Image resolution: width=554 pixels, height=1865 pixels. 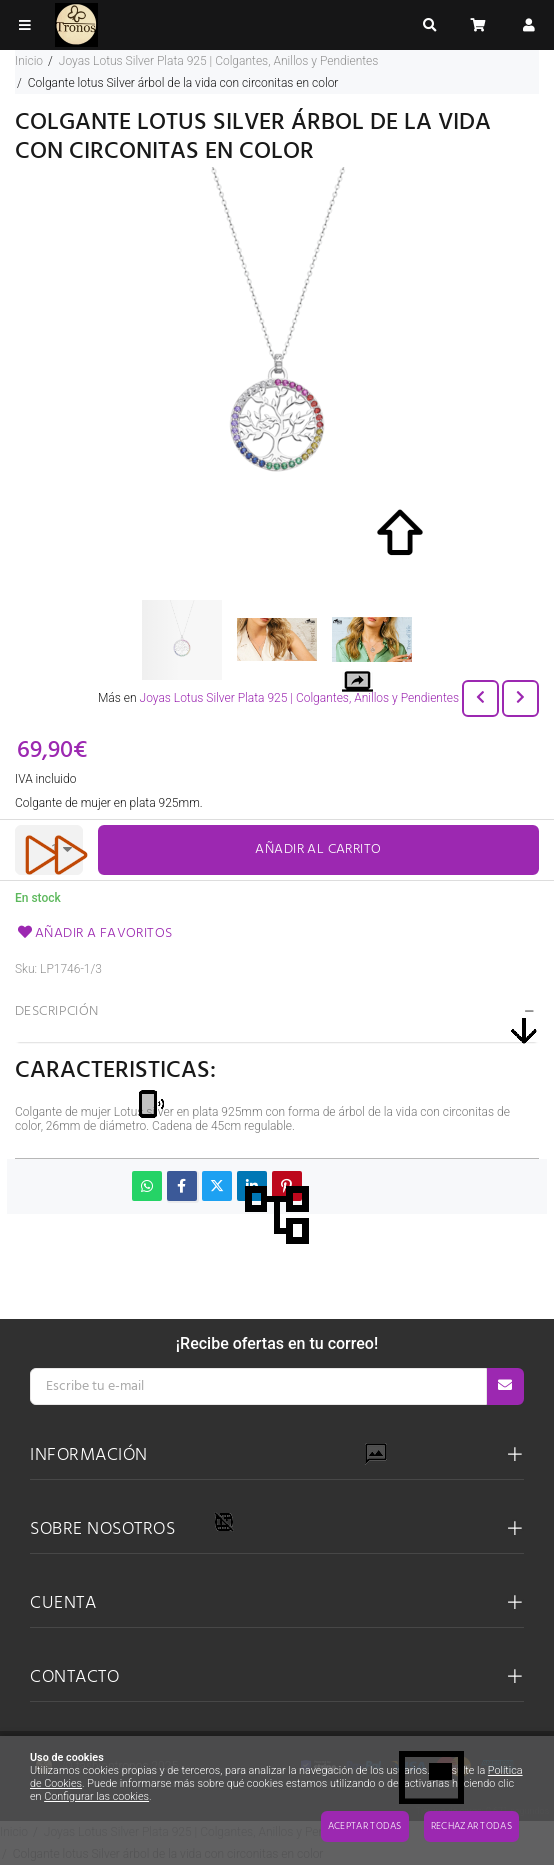 What do you see at coordinates (524, 1031) in the screenshot?
I see `scroll down or view more content` at bounding box center [524, 1031].